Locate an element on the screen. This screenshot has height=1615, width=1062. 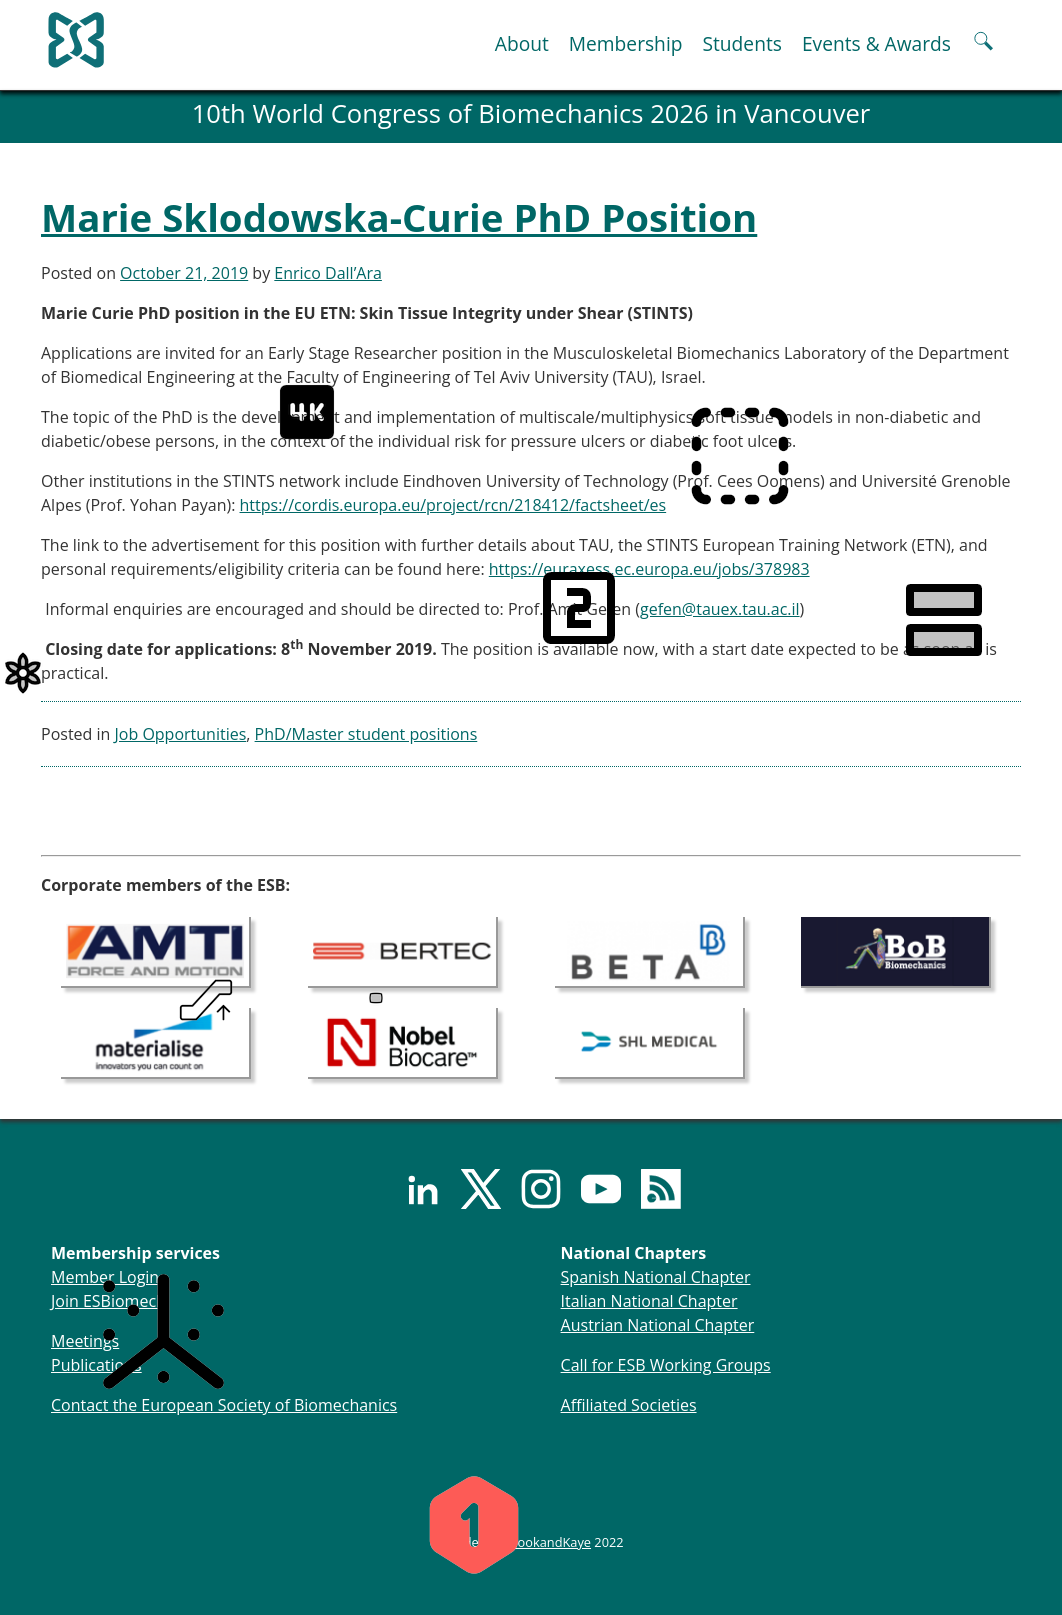
switch to wide-angle or panorama camera mode is located at coordinates (376, 998).